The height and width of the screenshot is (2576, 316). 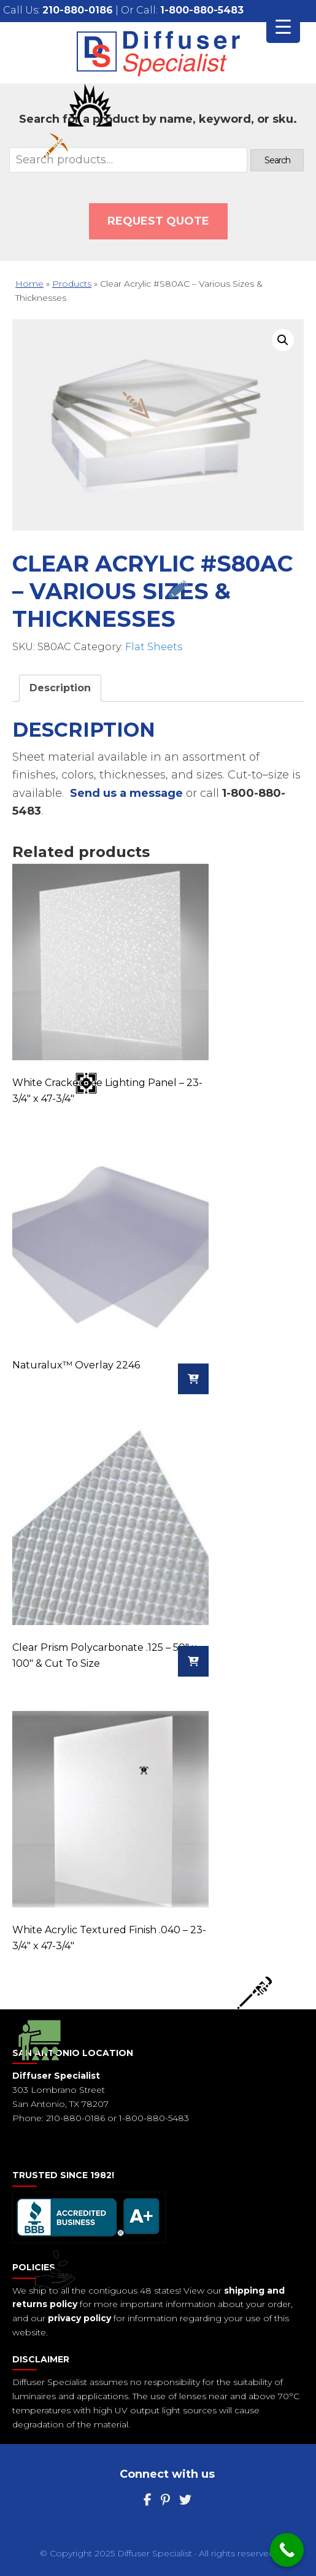 What do you see at coordinates (55, 2270) in the screenshot?
I see `receive a payment or funds` at bounding box center [55, 2270].